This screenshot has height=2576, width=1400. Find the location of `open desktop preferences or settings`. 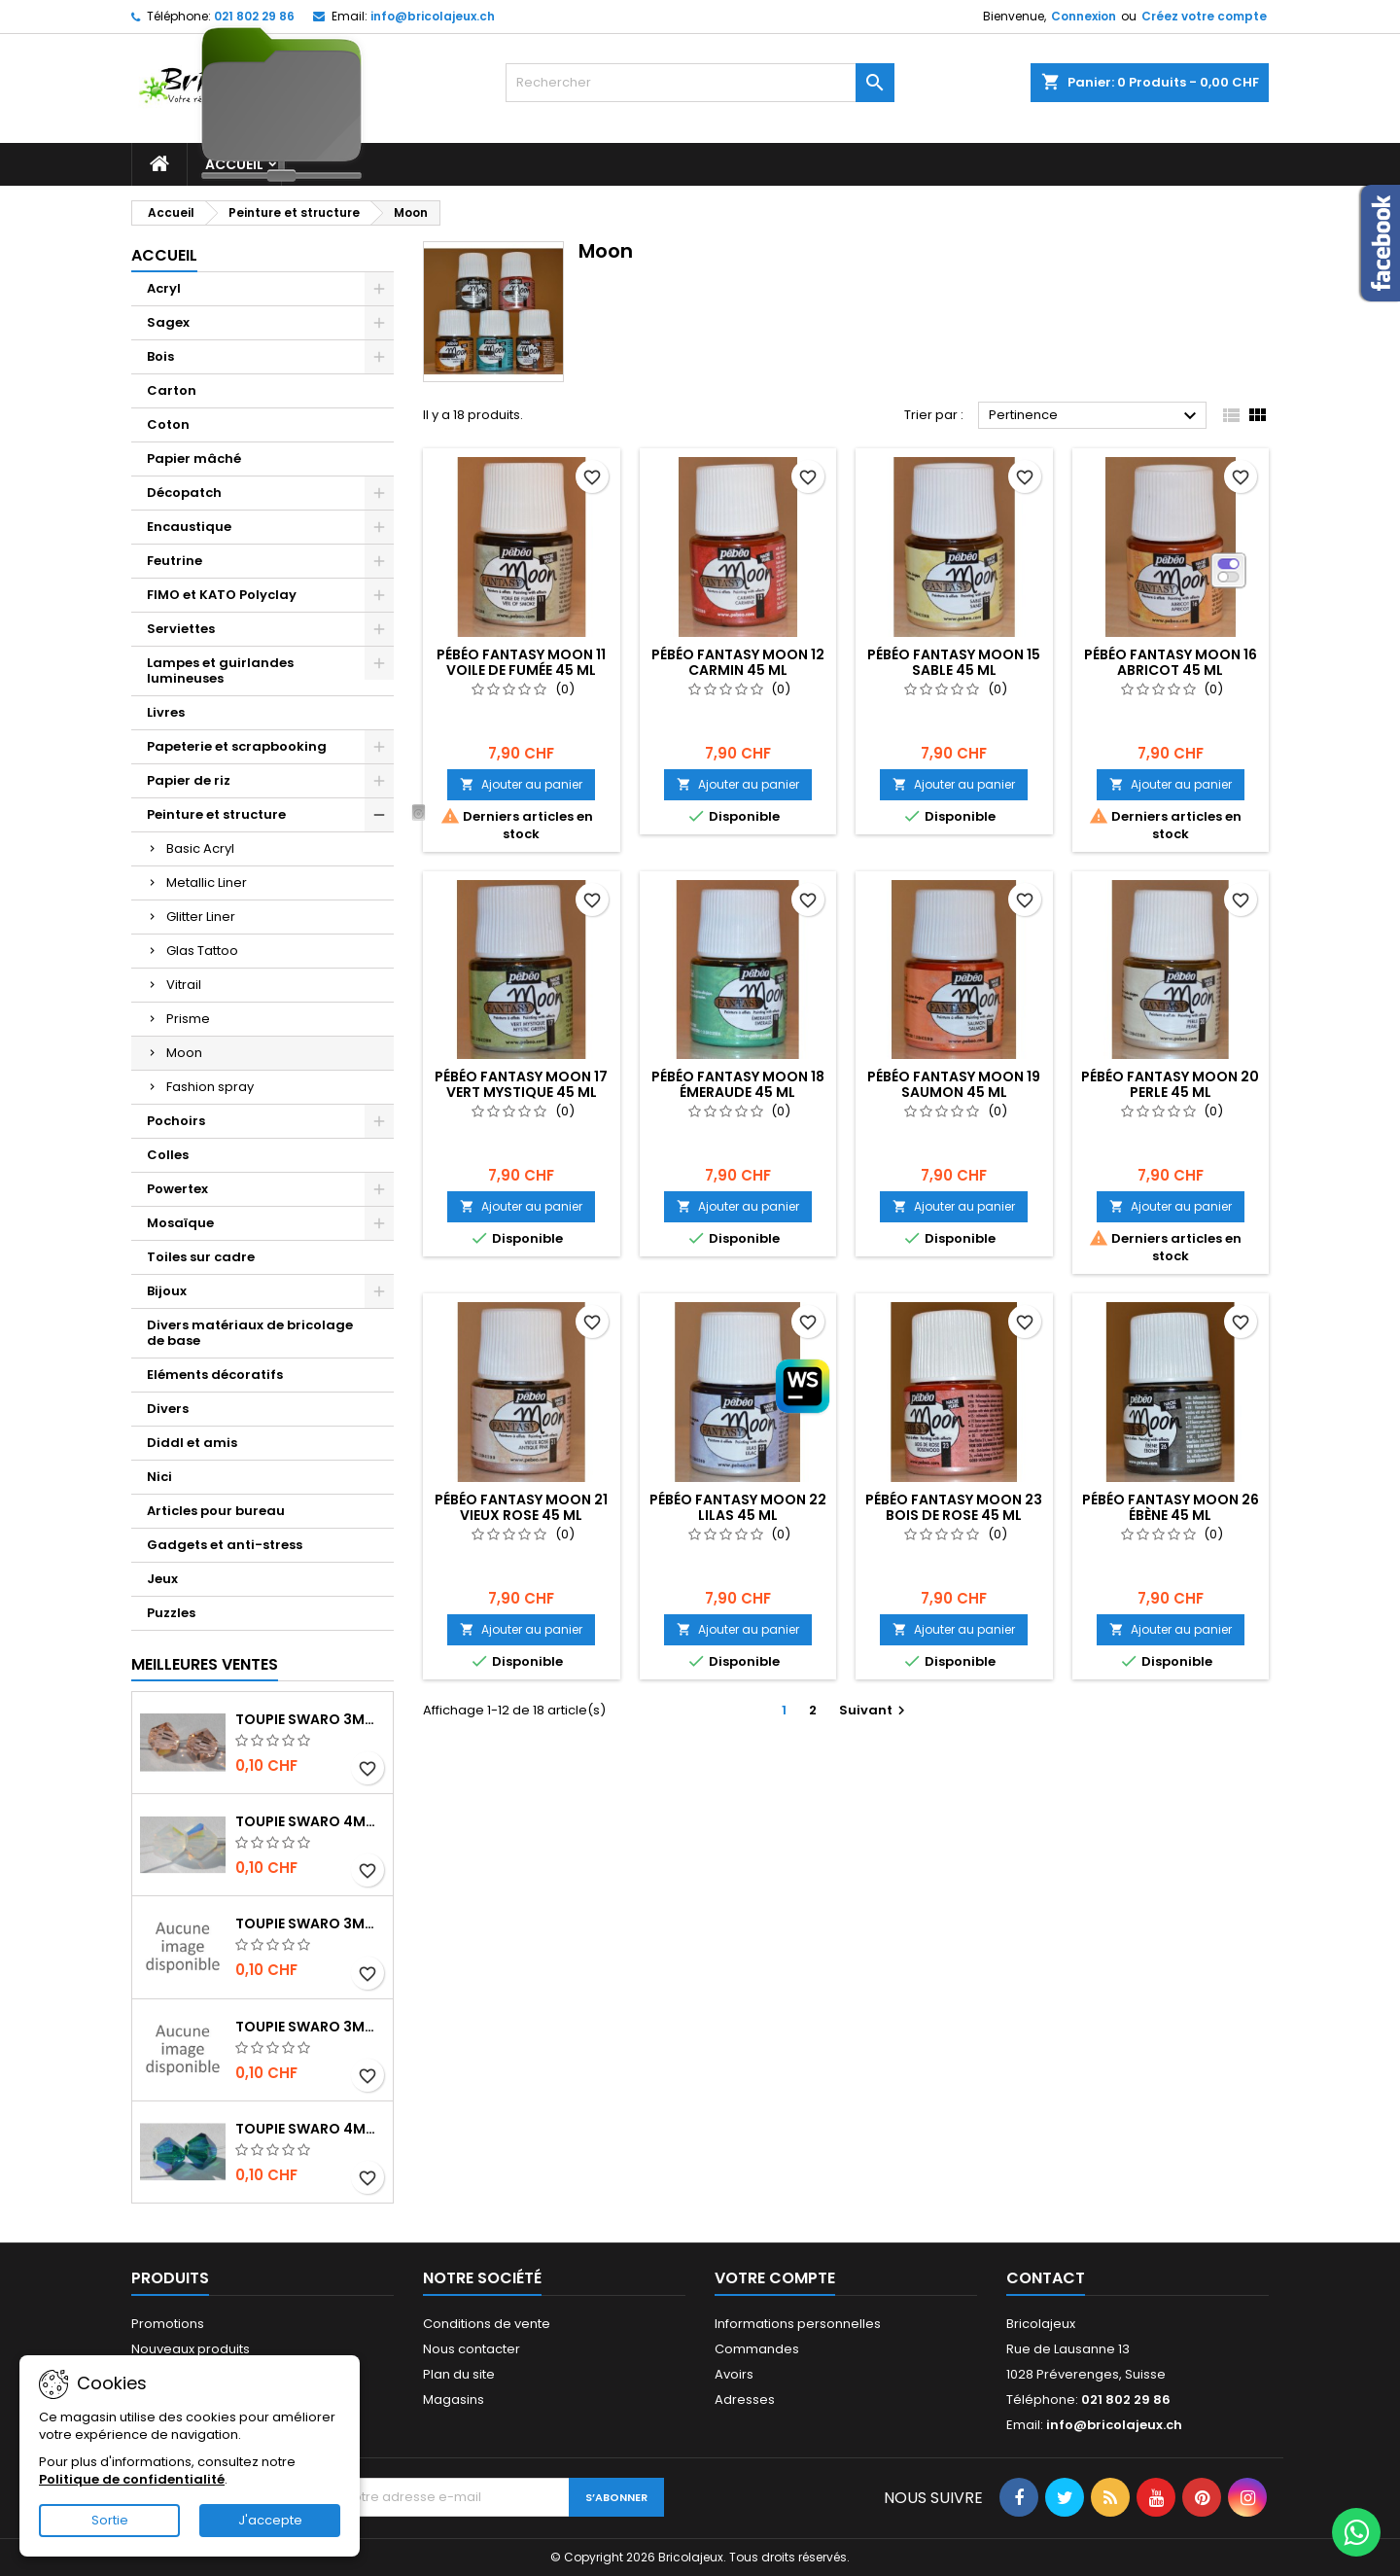

open desktop preferences or settings is located at coordinates (1228, 570).